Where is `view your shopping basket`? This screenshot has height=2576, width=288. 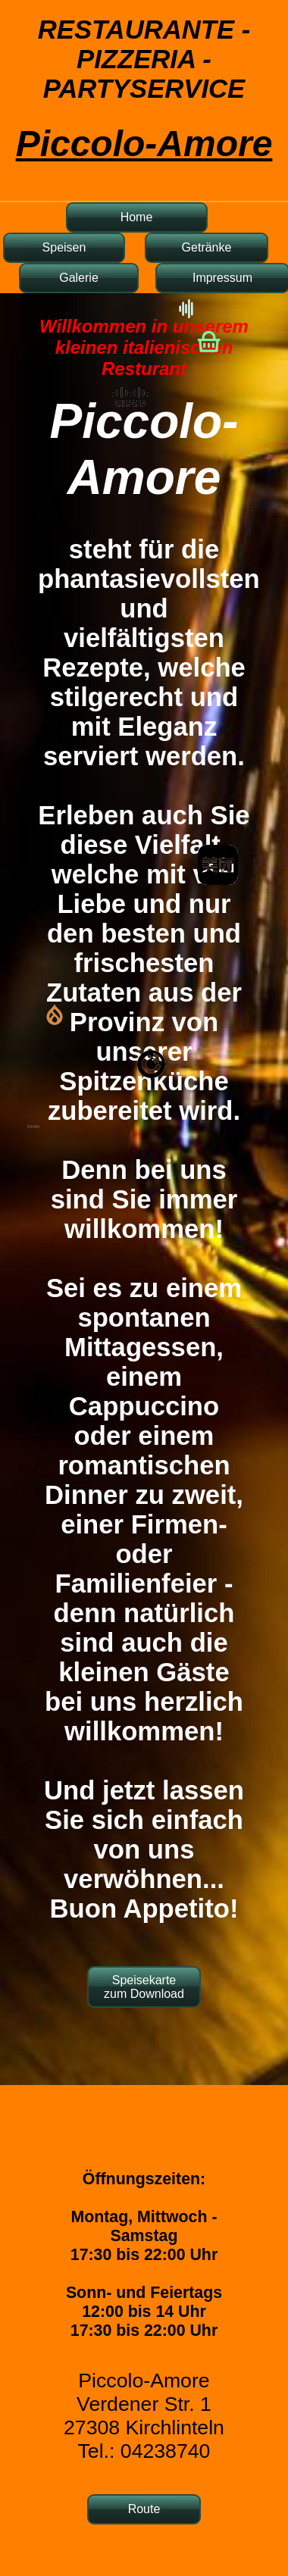
view your shopping basket is located at coordinates (208, 342).